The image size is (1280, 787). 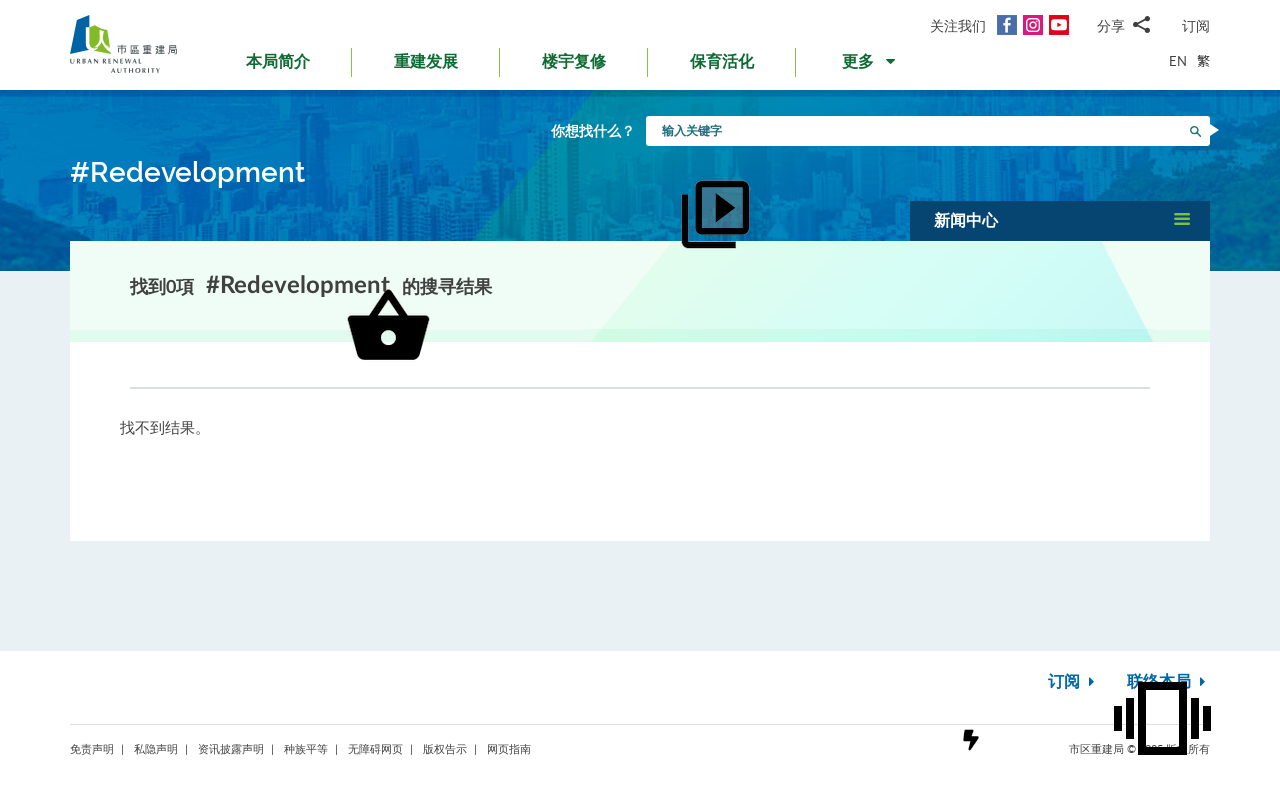 I want to click on indicates flash or quick action mode, so click(x=971, y=740).